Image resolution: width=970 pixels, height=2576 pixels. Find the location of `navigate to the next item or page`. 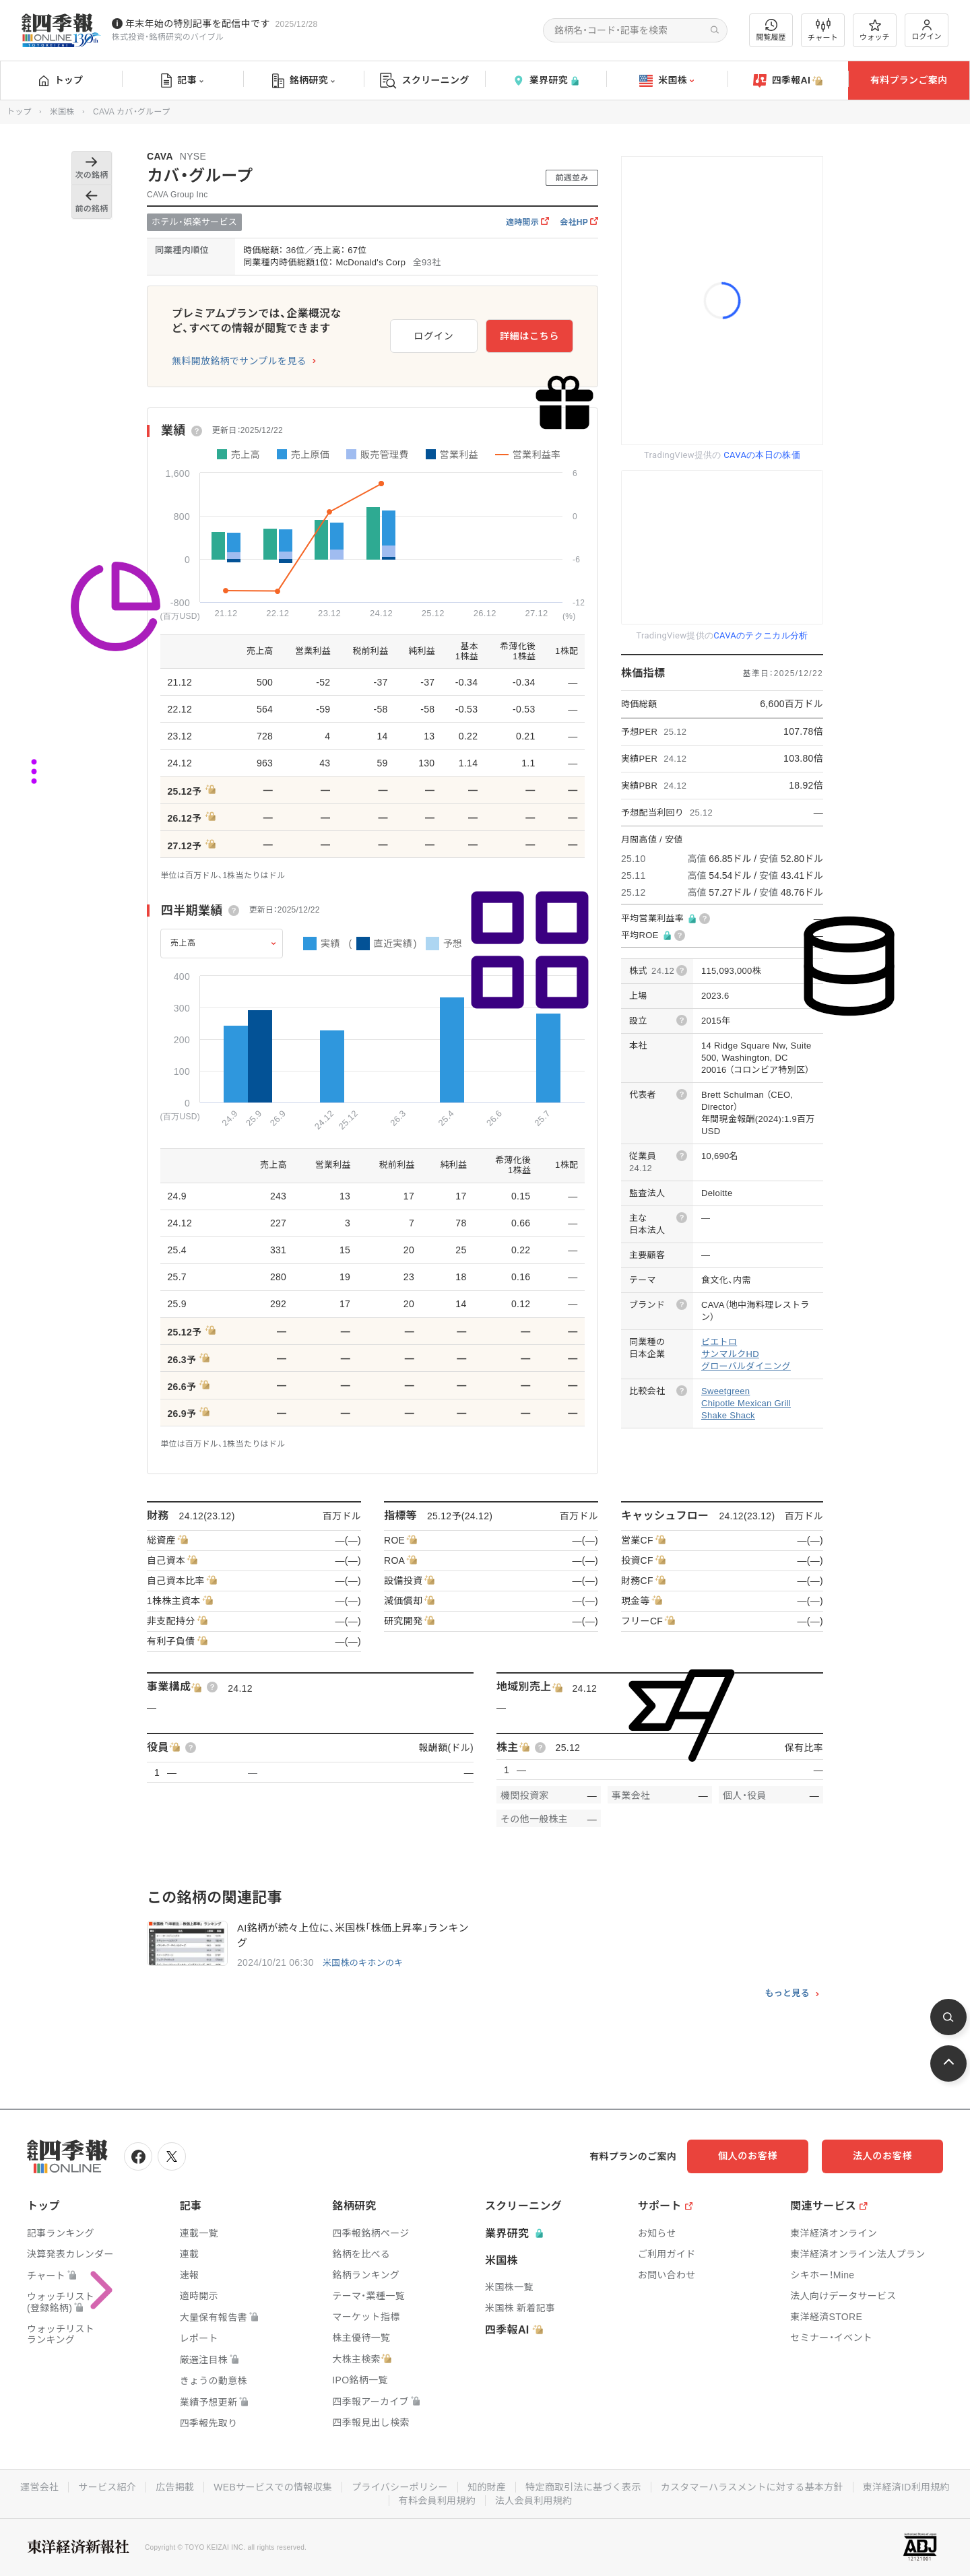

navigate to the next item or page is located at coordinates (101, 2290).